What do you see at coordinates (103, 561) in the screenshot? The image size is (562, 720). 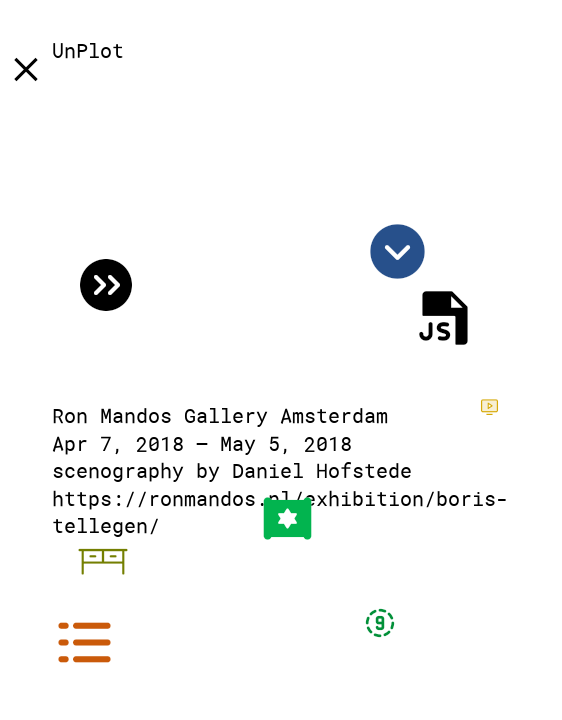 I see `access desk or workspace settings` at bounding box center [103, 561].